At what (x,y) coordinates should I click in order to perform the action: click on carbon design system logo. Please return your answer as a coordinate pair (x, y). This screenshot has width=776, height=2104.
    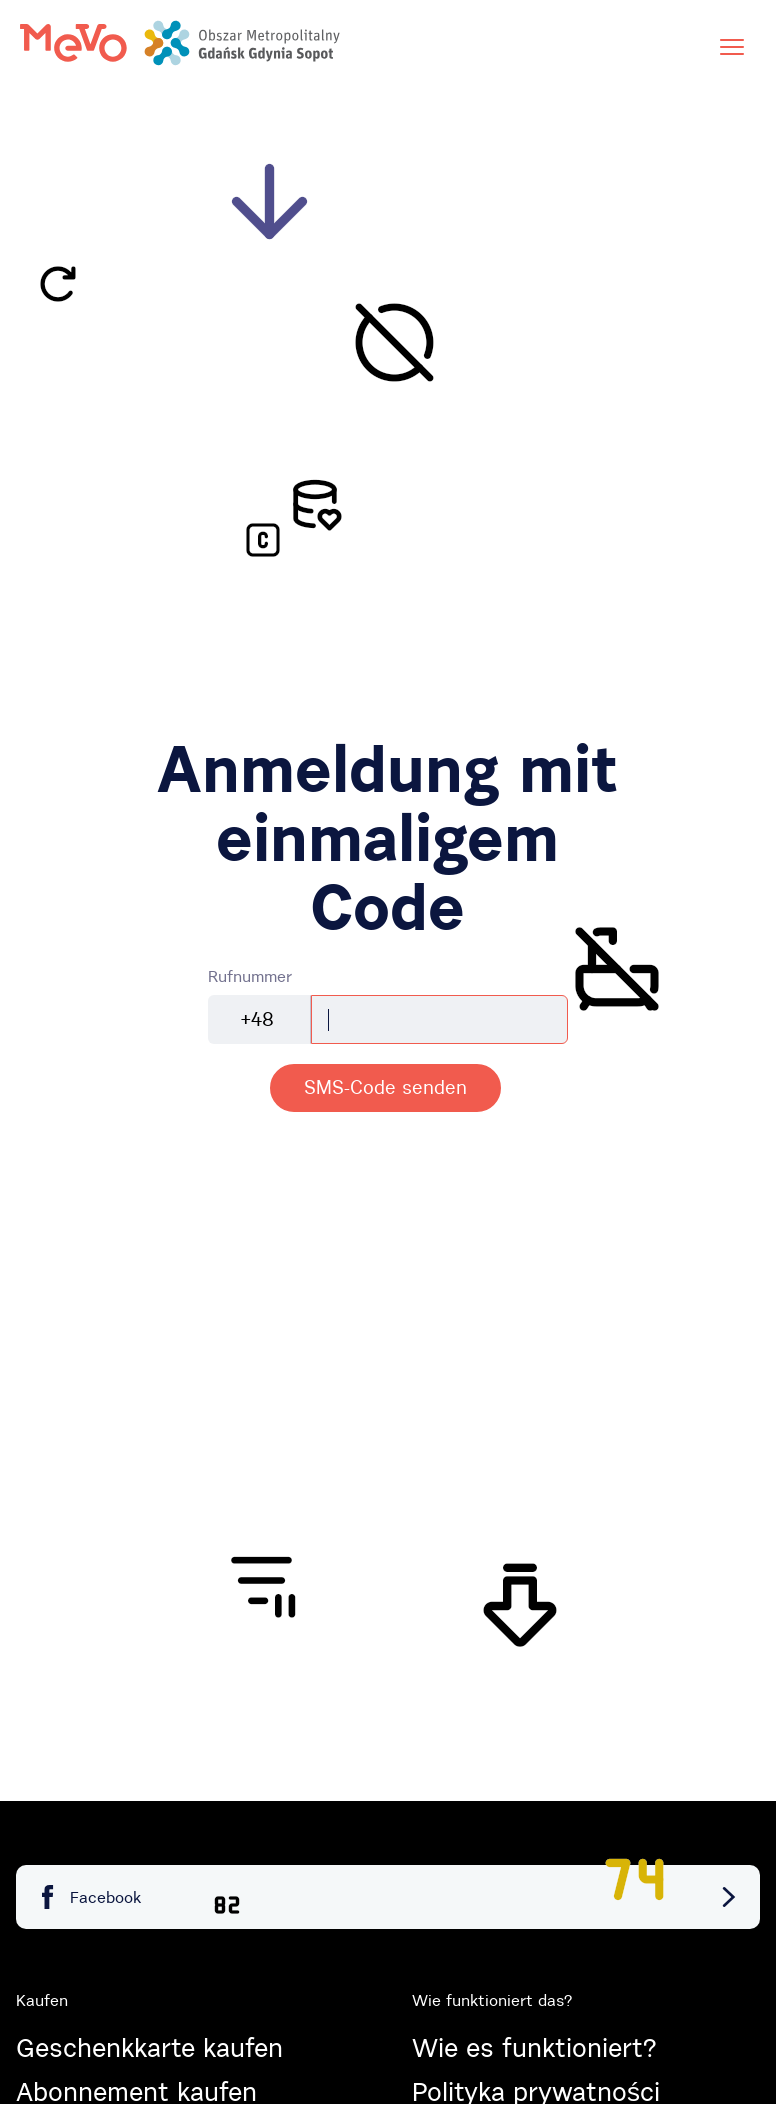
    Looking at the image, I should click on (263, 540).